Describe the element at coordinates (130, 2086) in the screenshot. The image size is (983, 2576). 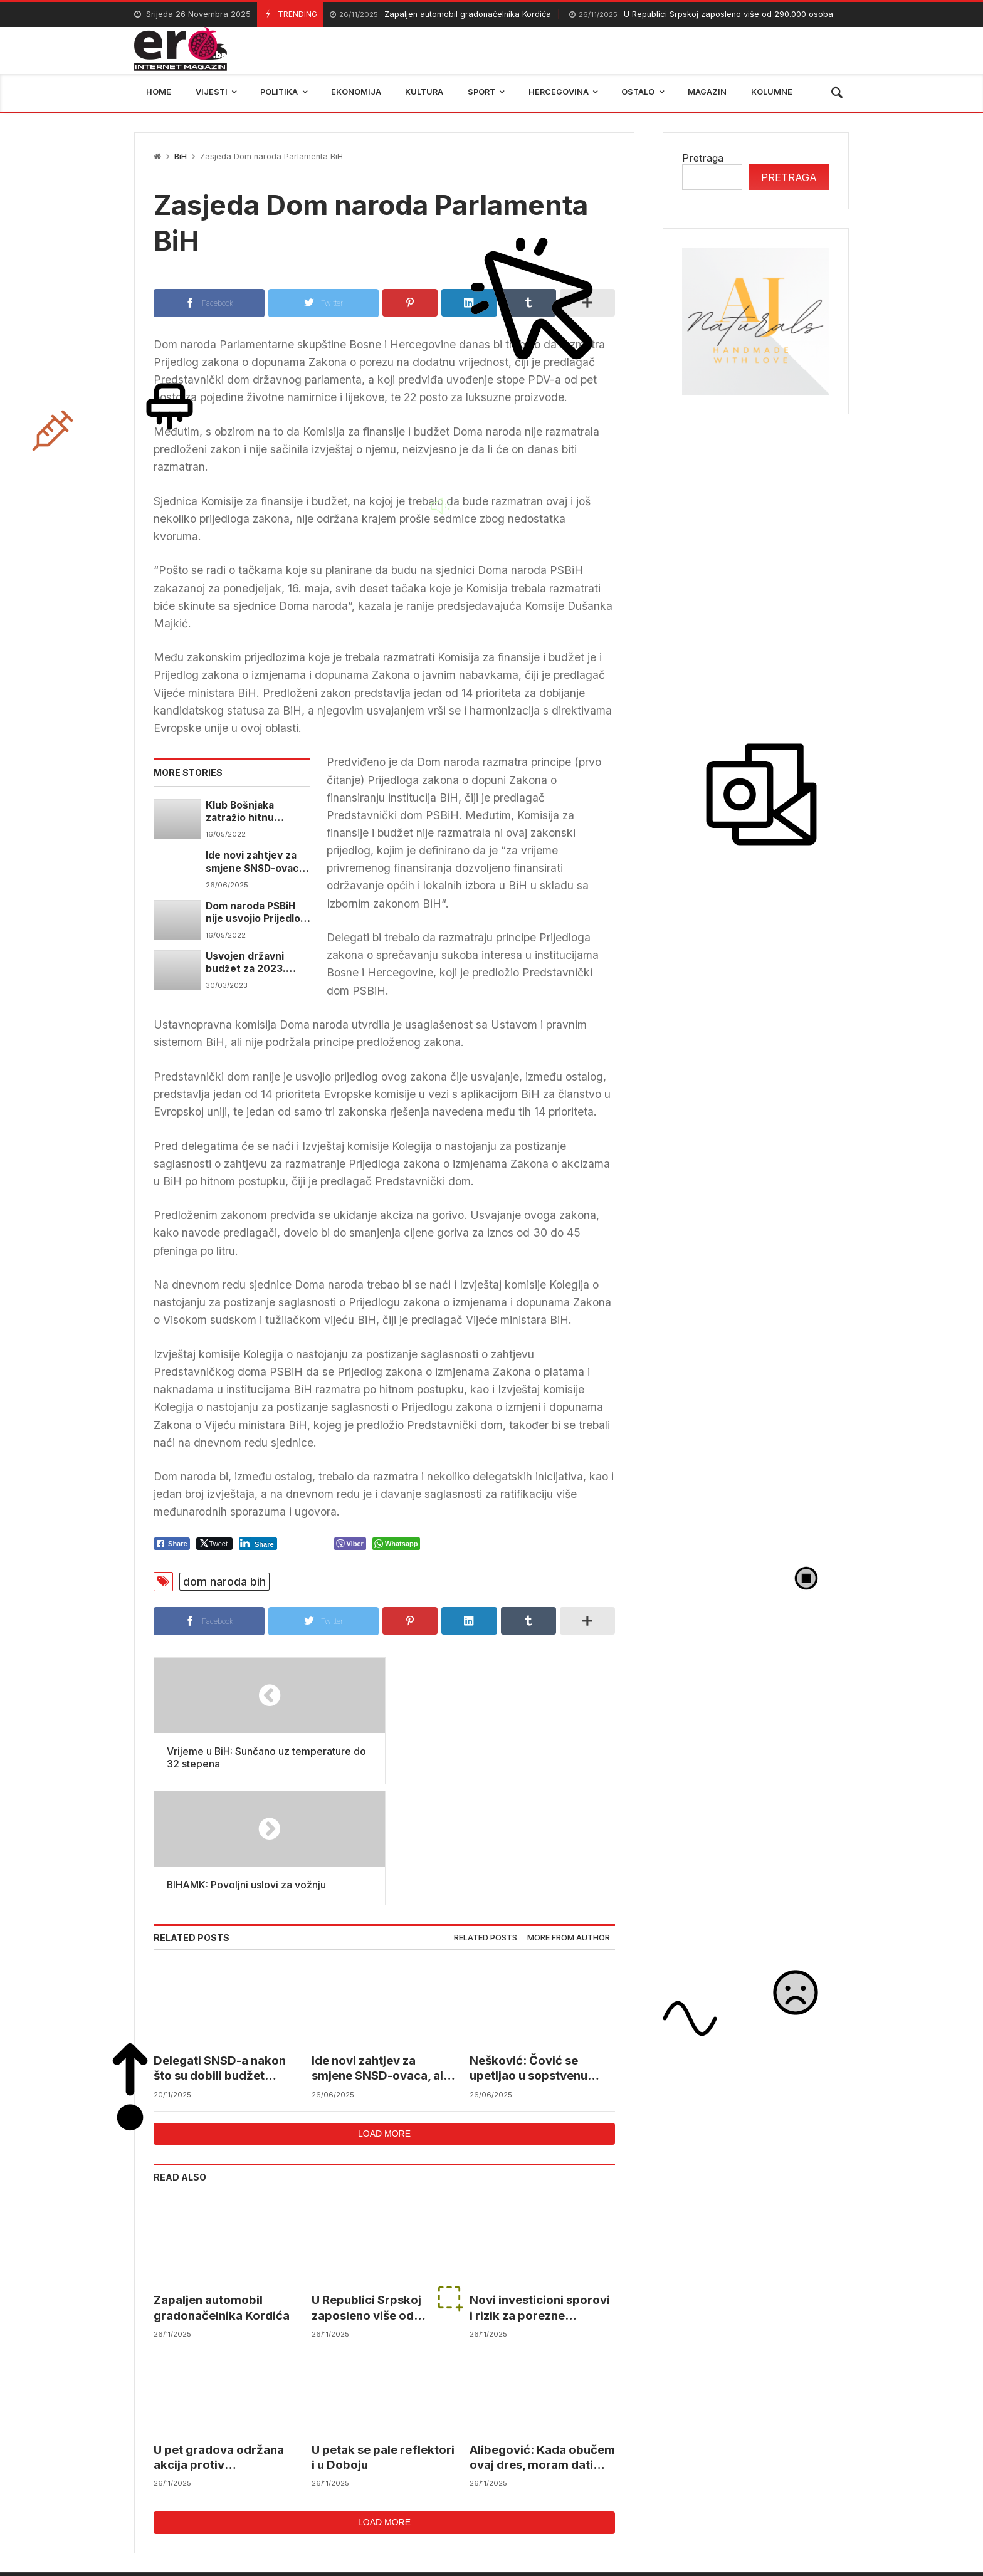
I see `move item up in a list` at that location.